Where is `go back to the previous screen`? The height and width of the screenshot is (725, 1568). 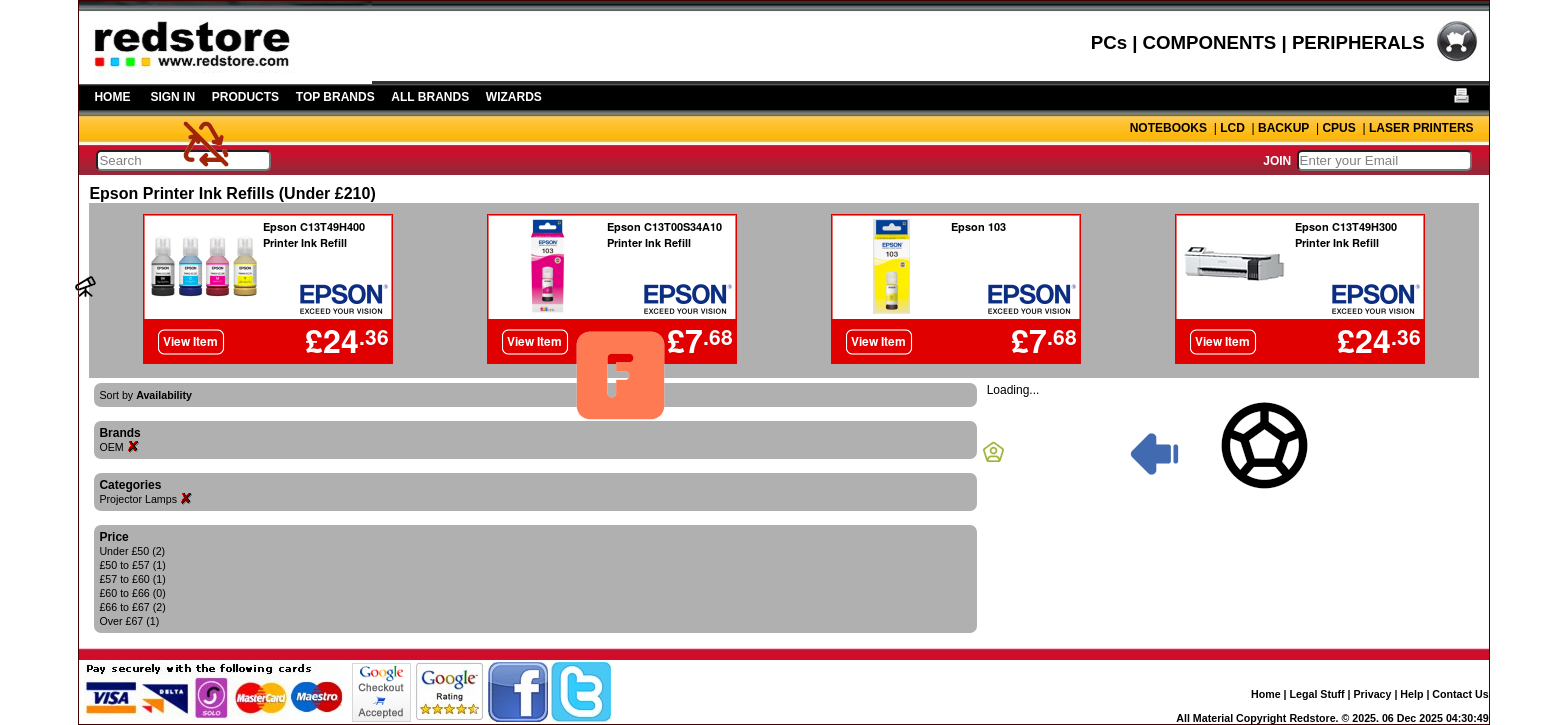 go back to the previous screen is located at coordinates (1154, 454).